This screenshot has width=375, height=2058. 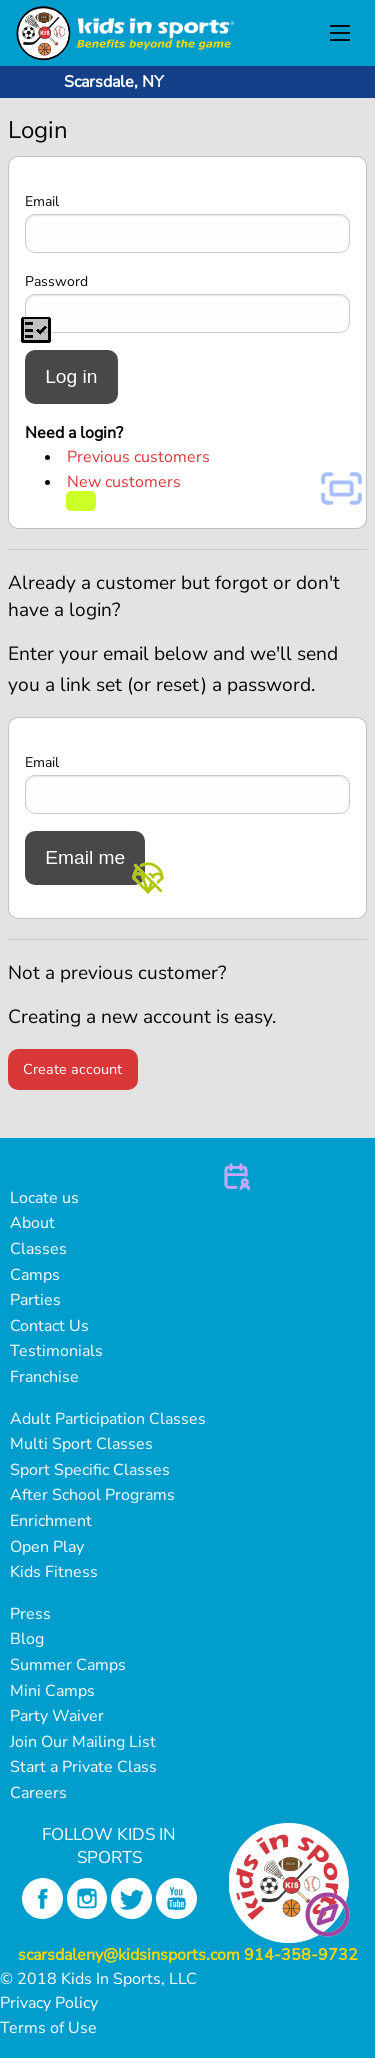 What do you see at coordinates (148, 878) in the screenshot?
I see `parachute deployment disabled` at bounding box center [148, 878].